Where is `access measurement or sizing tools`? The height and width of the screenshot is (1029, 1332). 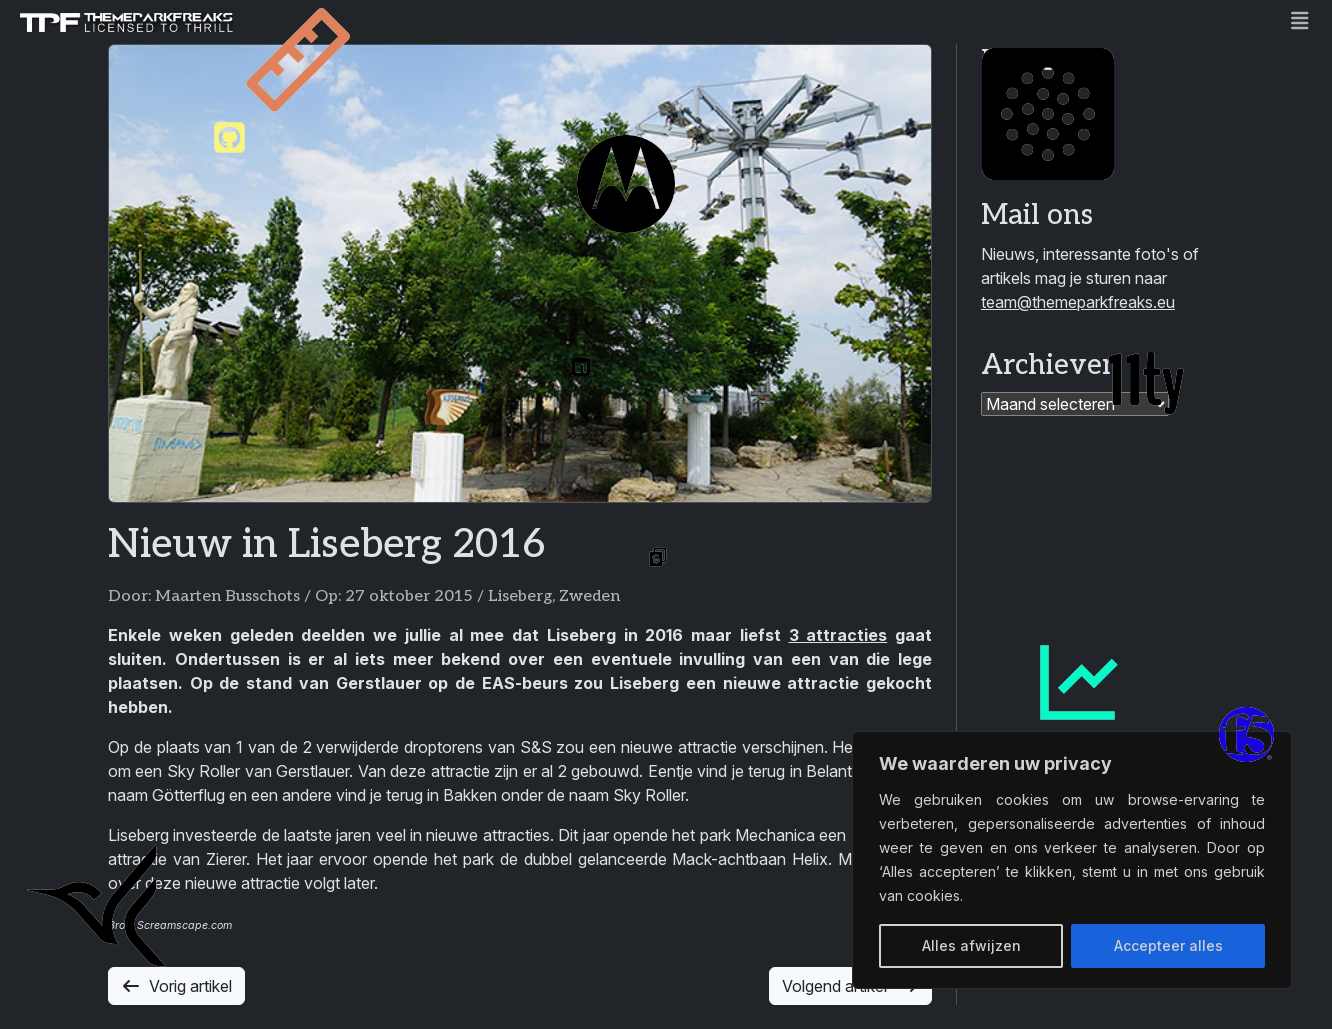
access measurement or sizing tools is located at coordinates (298, 57).